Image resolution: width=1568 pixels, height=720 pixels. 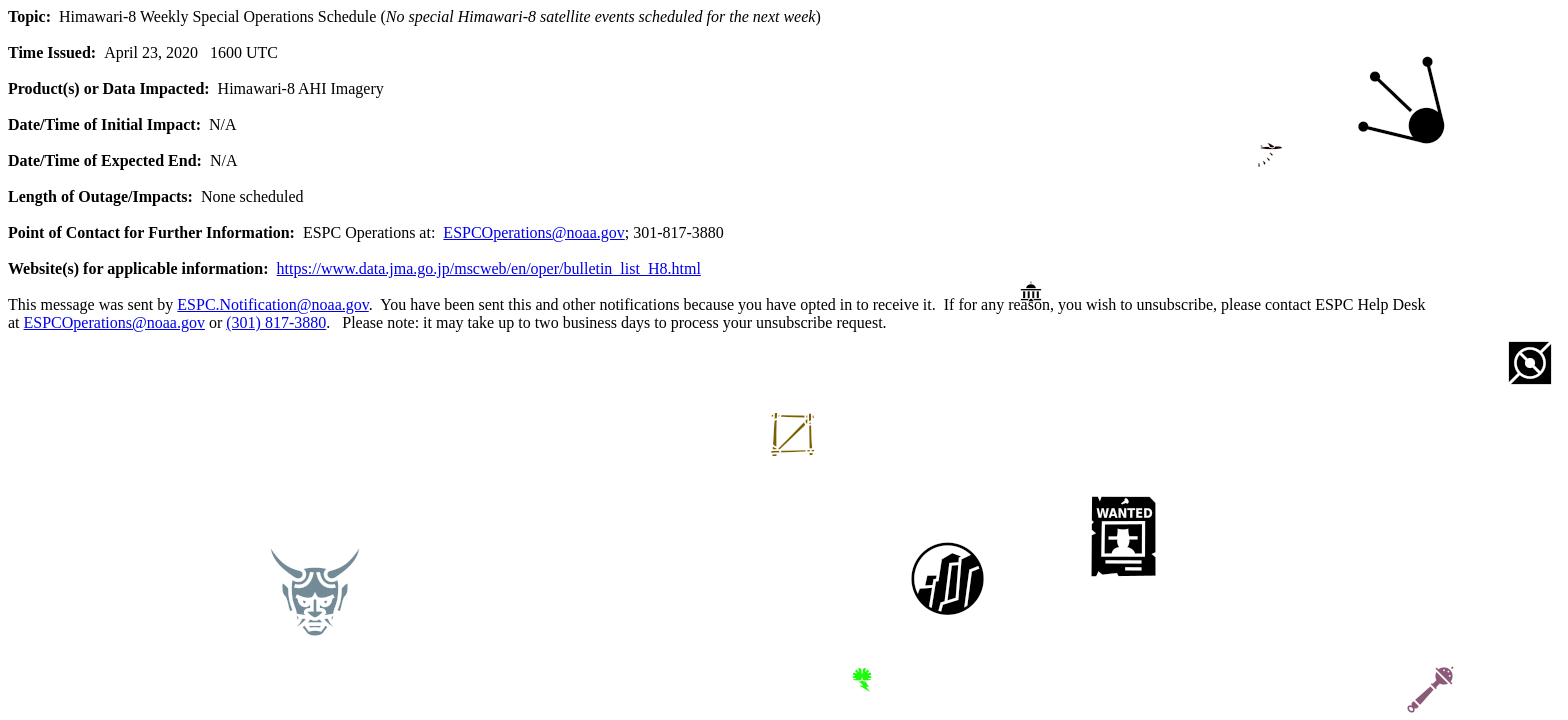 I want to click on access game settings or options menu, so click(x=1530, y=363).